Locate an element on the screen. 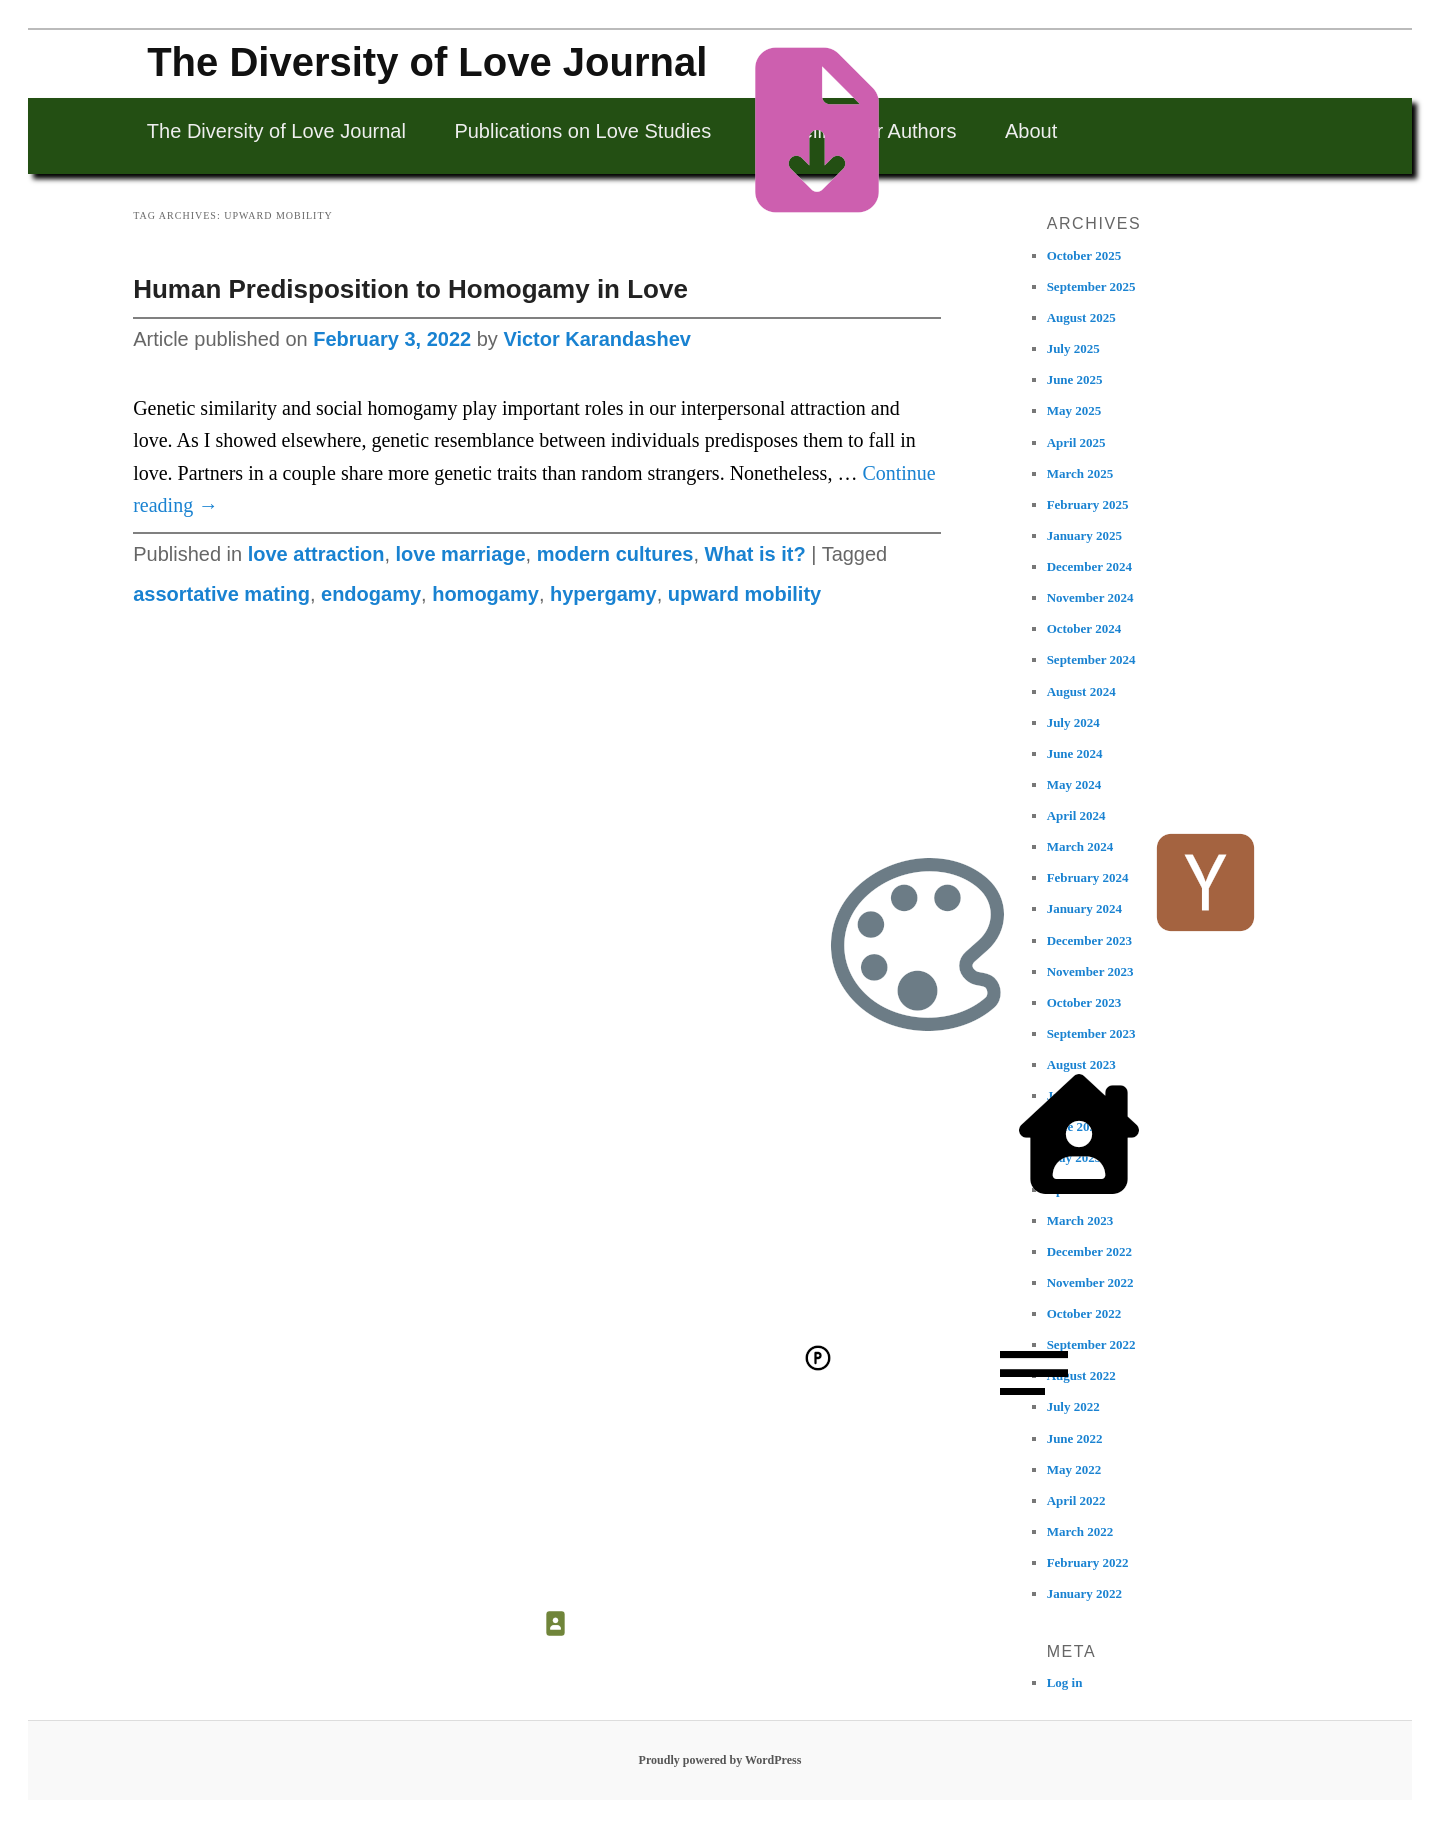 The height and width of the screenshot is (1828, 1440). view or access notes is located at coordinates (1034, 1373).